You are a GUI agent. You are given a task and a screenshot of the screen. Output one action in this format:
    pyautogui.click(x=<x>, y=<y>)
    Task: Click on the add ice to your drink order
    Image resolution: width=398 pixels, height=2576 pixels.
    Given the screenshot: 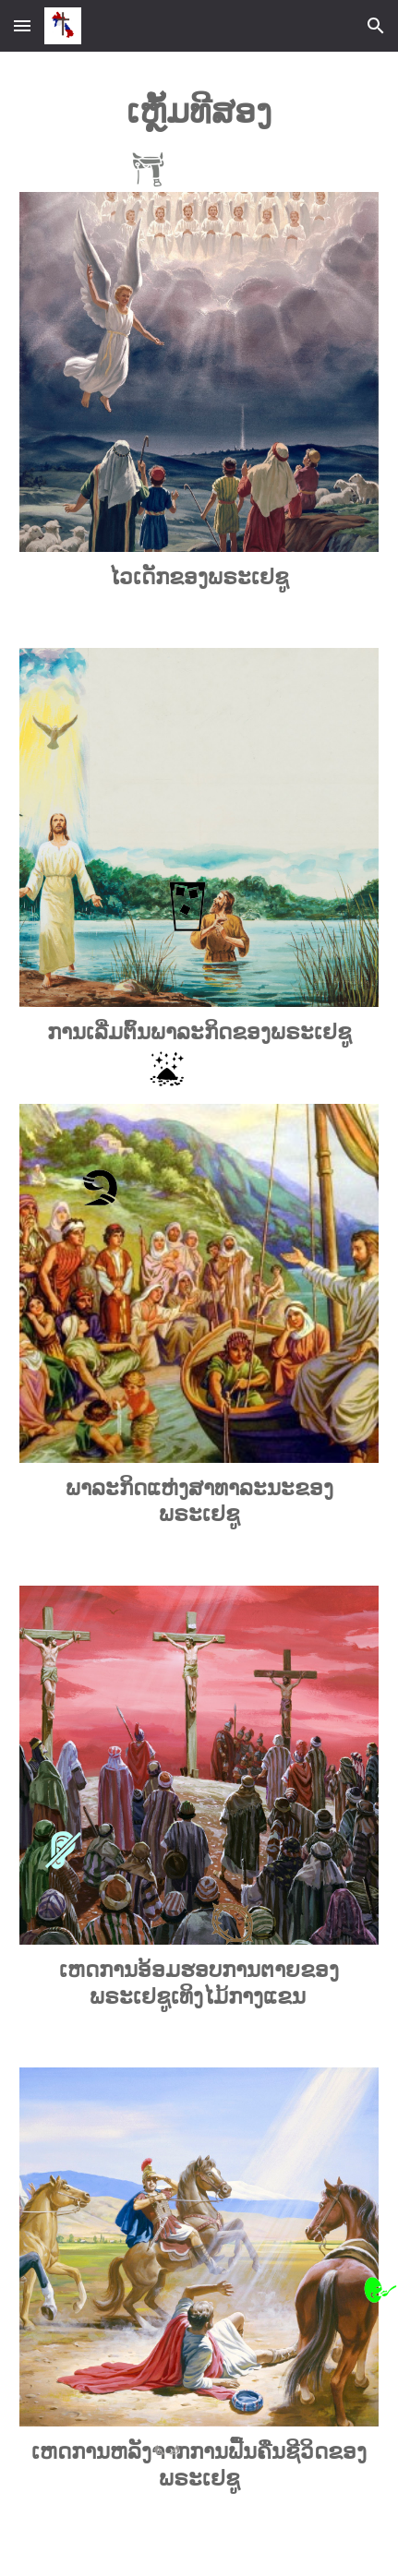 What is the action you would take?
    pyautogui.click(x=187, y=905)
    